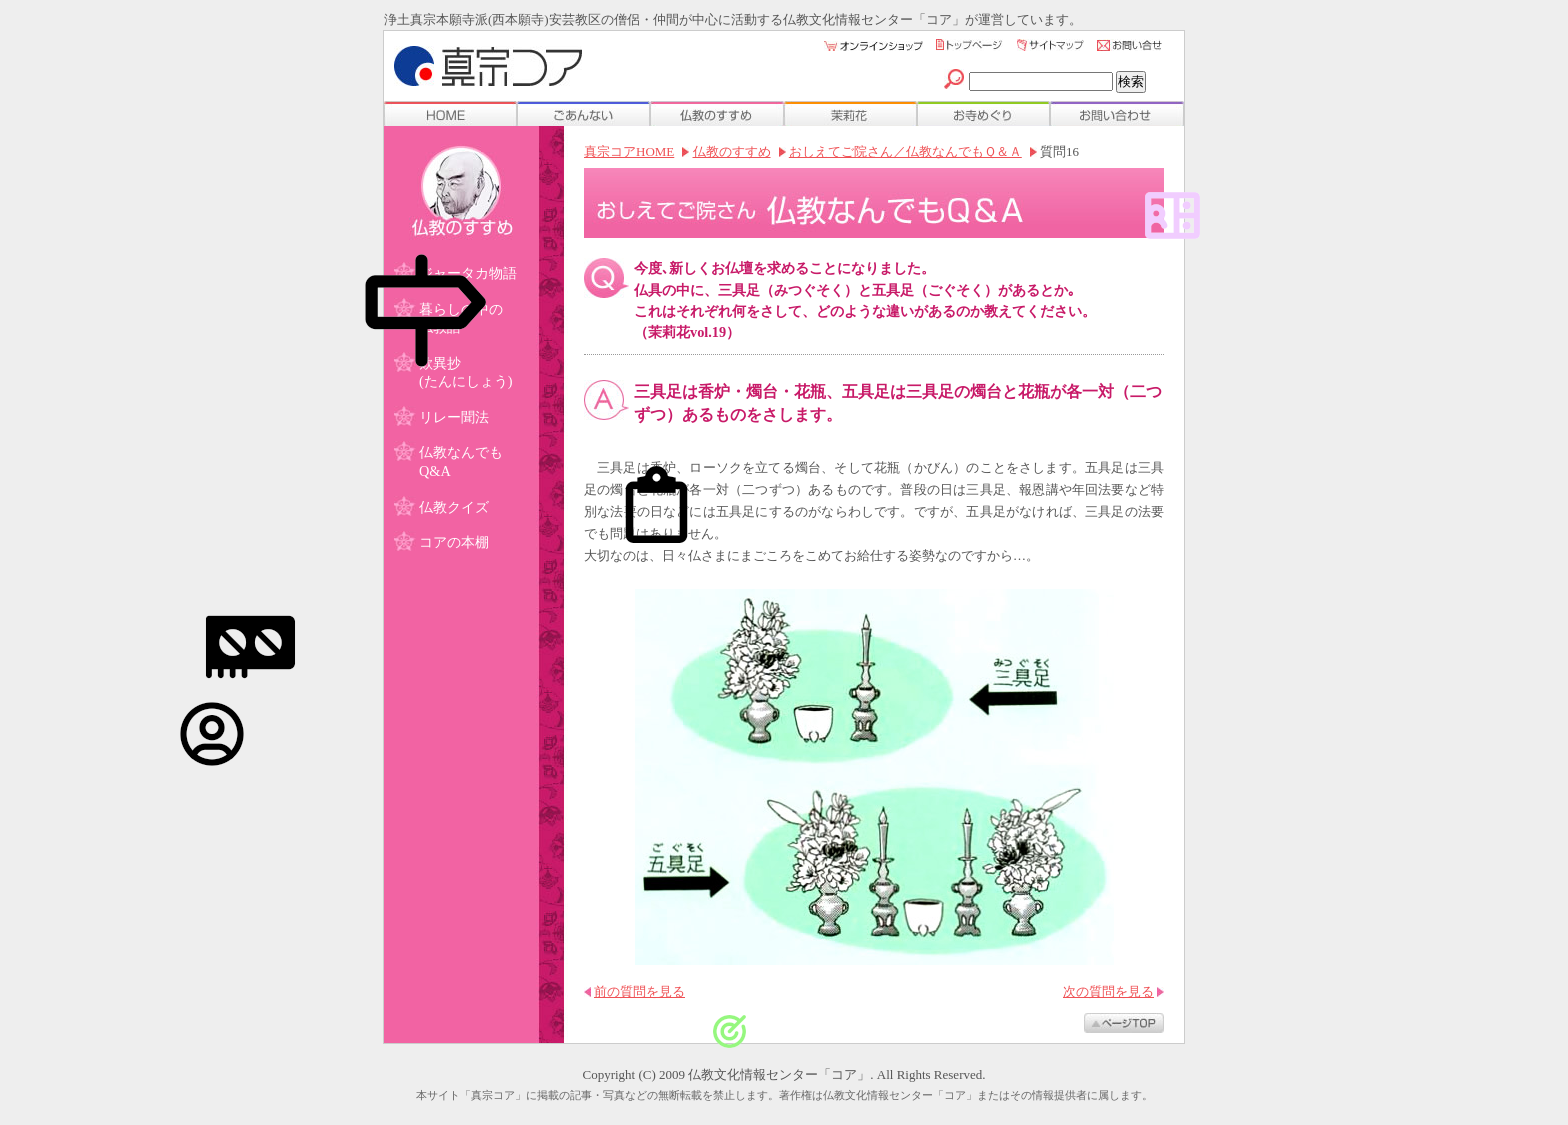 The width and height of the screenshot is (1568, 1125). I want to click on copy to clipboard, so click(656, 504).